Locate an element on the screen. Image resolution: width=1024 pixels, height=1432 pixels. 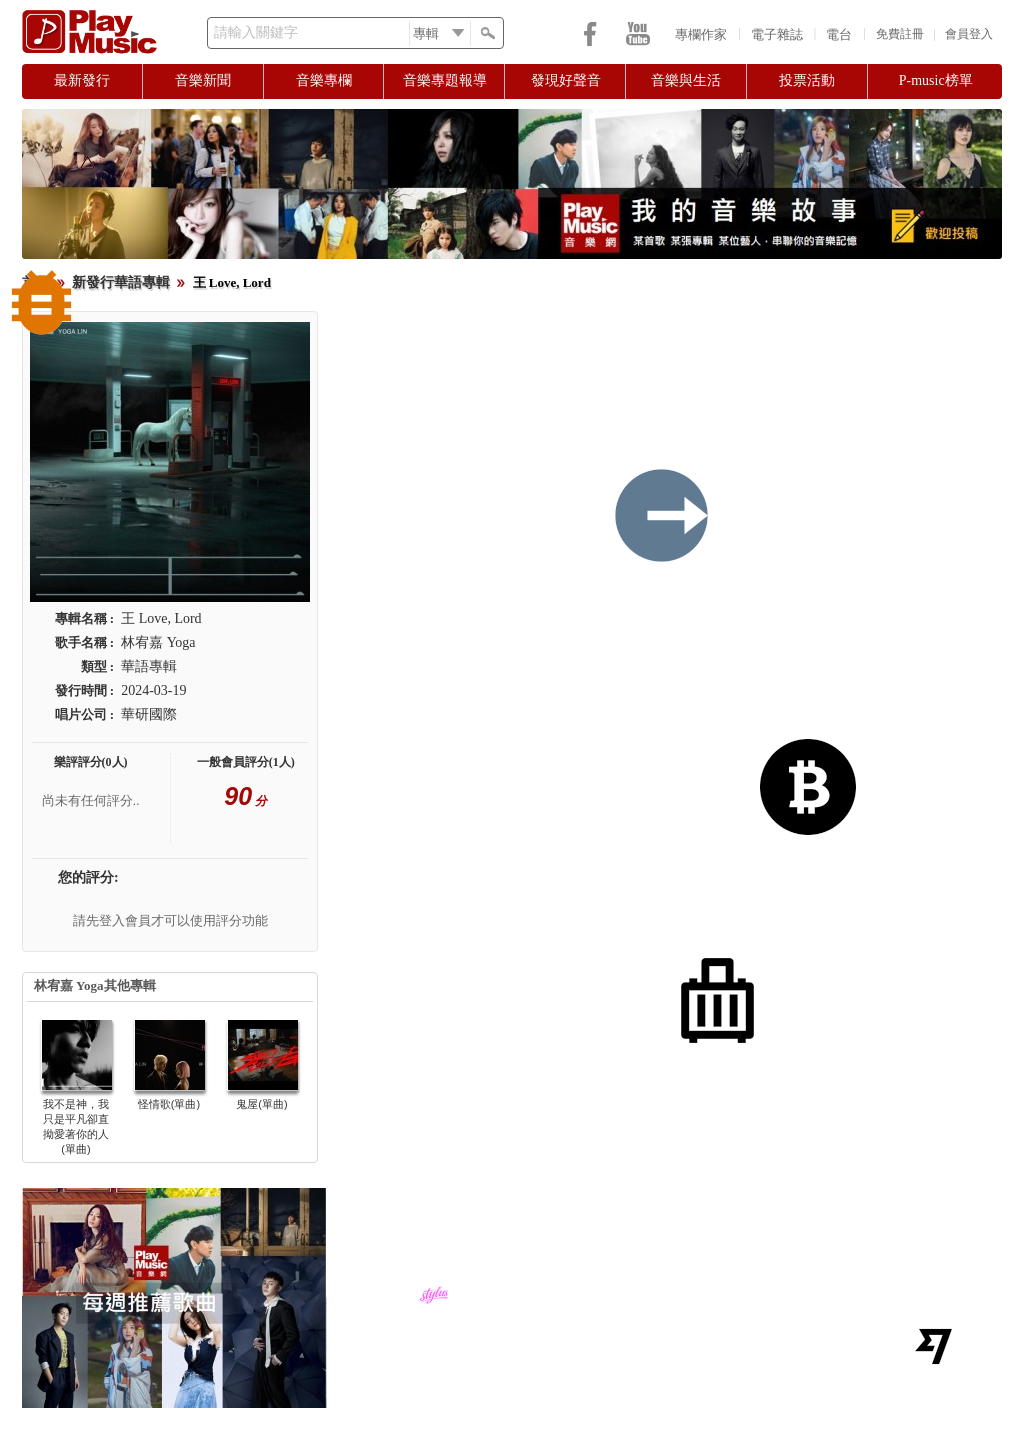
access travel or trip planning features is located at coordinates (717, 1002).